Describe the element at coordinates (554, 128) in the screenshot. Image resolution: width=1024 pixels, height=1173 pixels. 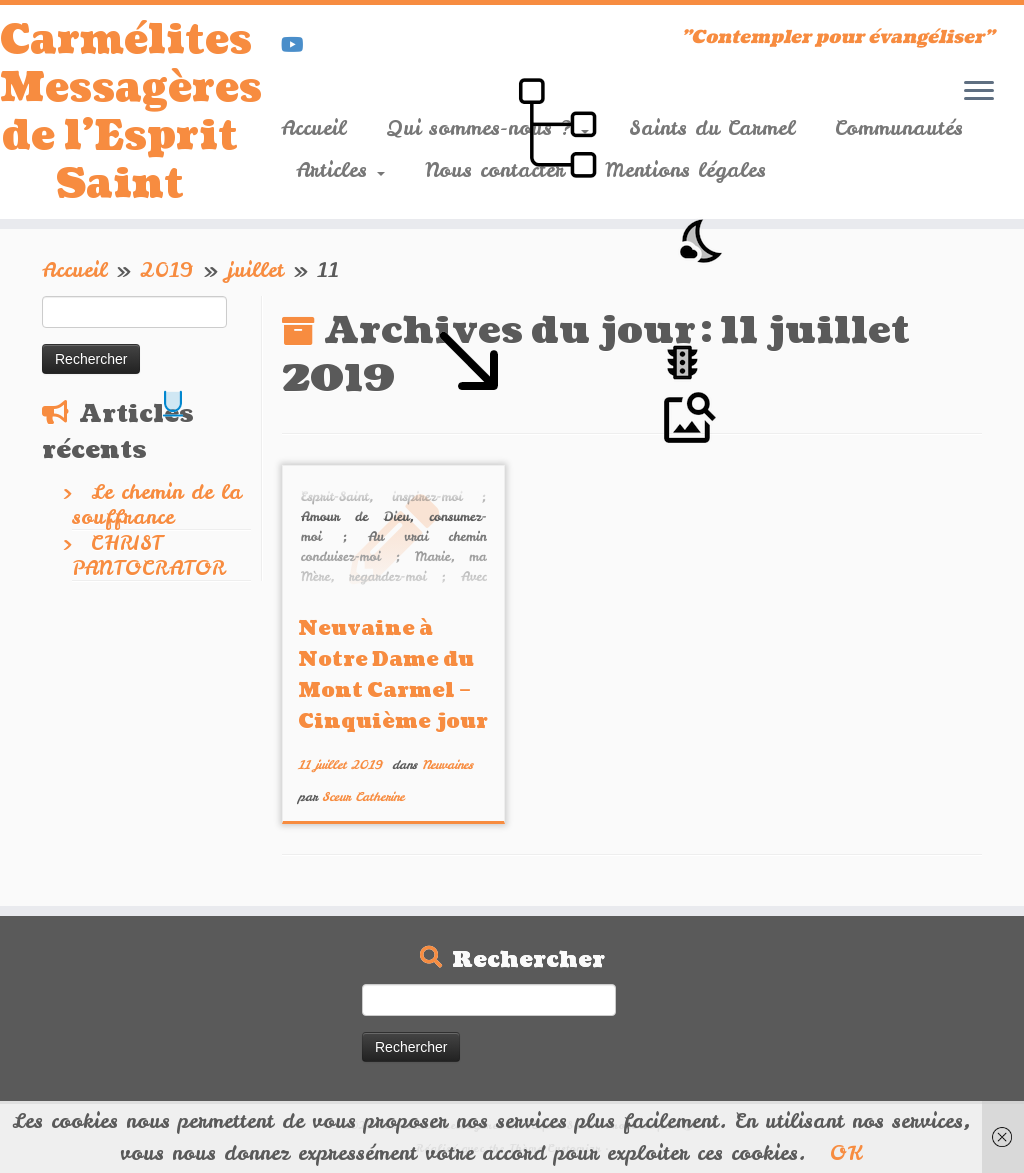
I see `view hierarchical folder structure` at that location.